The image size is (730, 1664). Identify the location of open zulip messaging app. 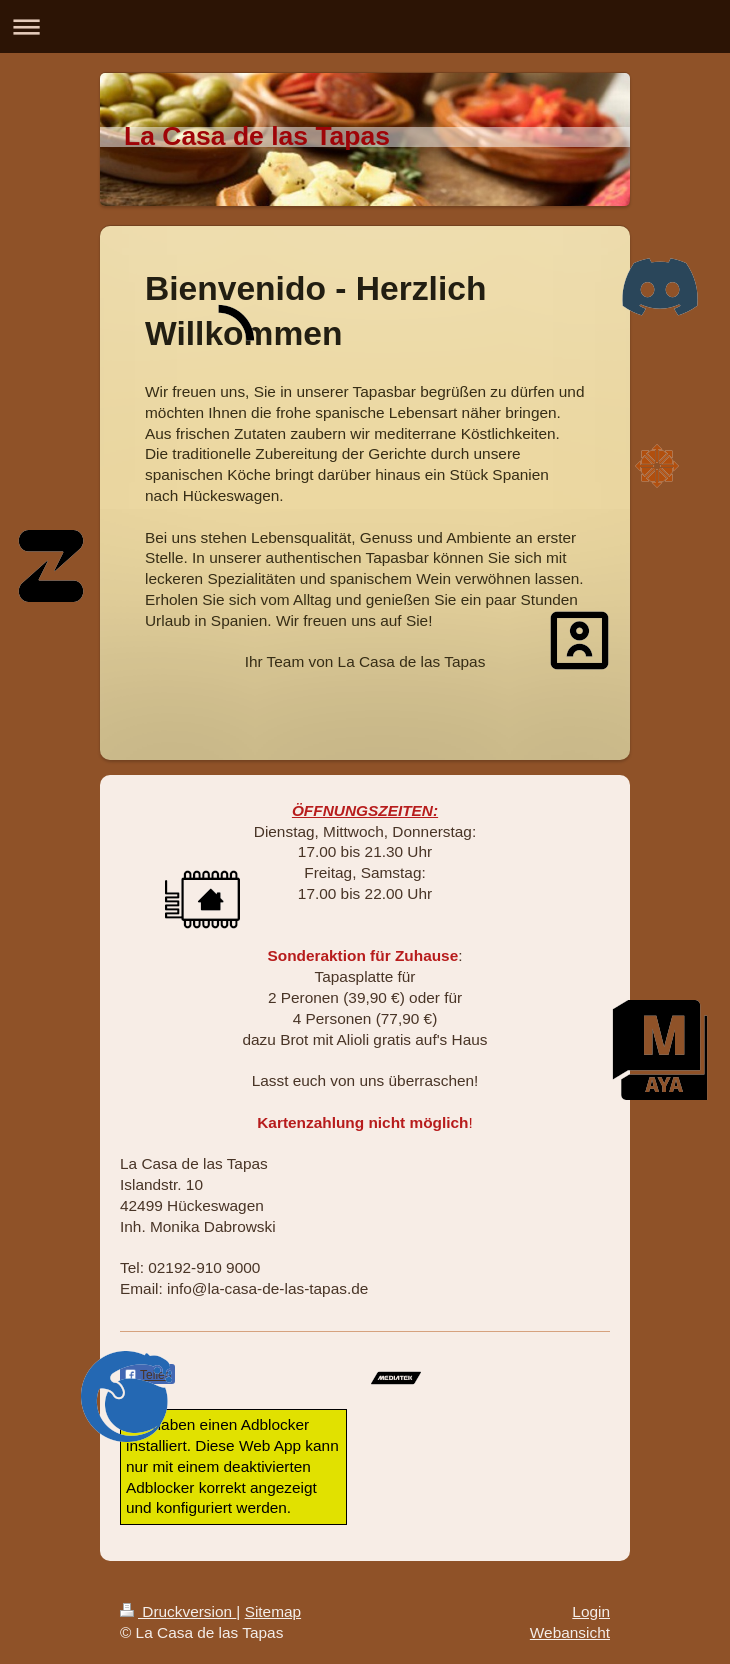
(51, 566).